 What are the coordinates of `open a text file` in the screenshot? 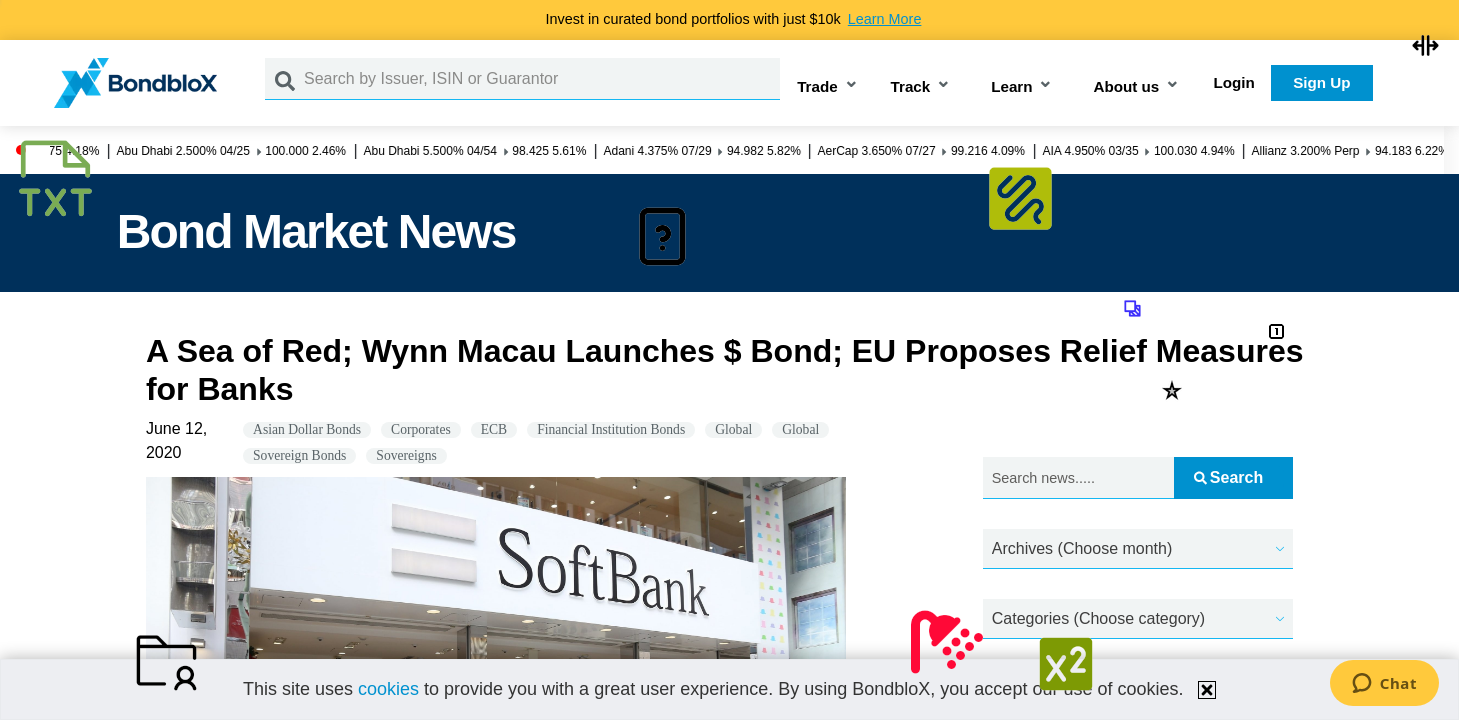 It's located at (55, 181).